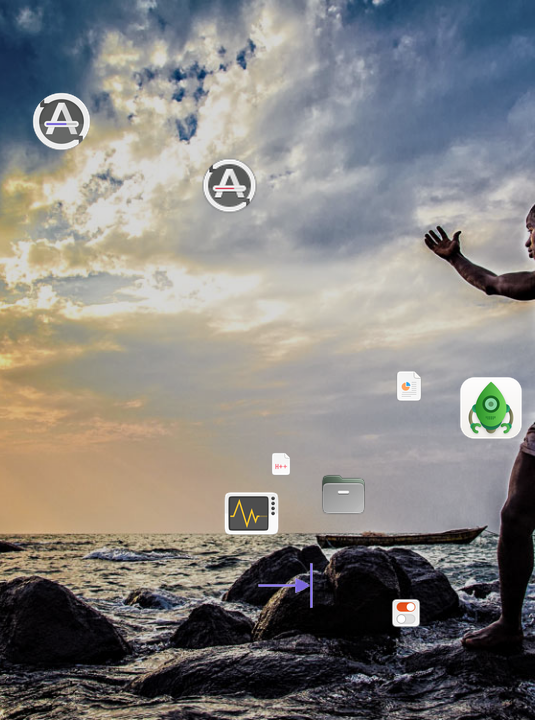  I want to click on open unity tweak tool settings, so click(406, 613).